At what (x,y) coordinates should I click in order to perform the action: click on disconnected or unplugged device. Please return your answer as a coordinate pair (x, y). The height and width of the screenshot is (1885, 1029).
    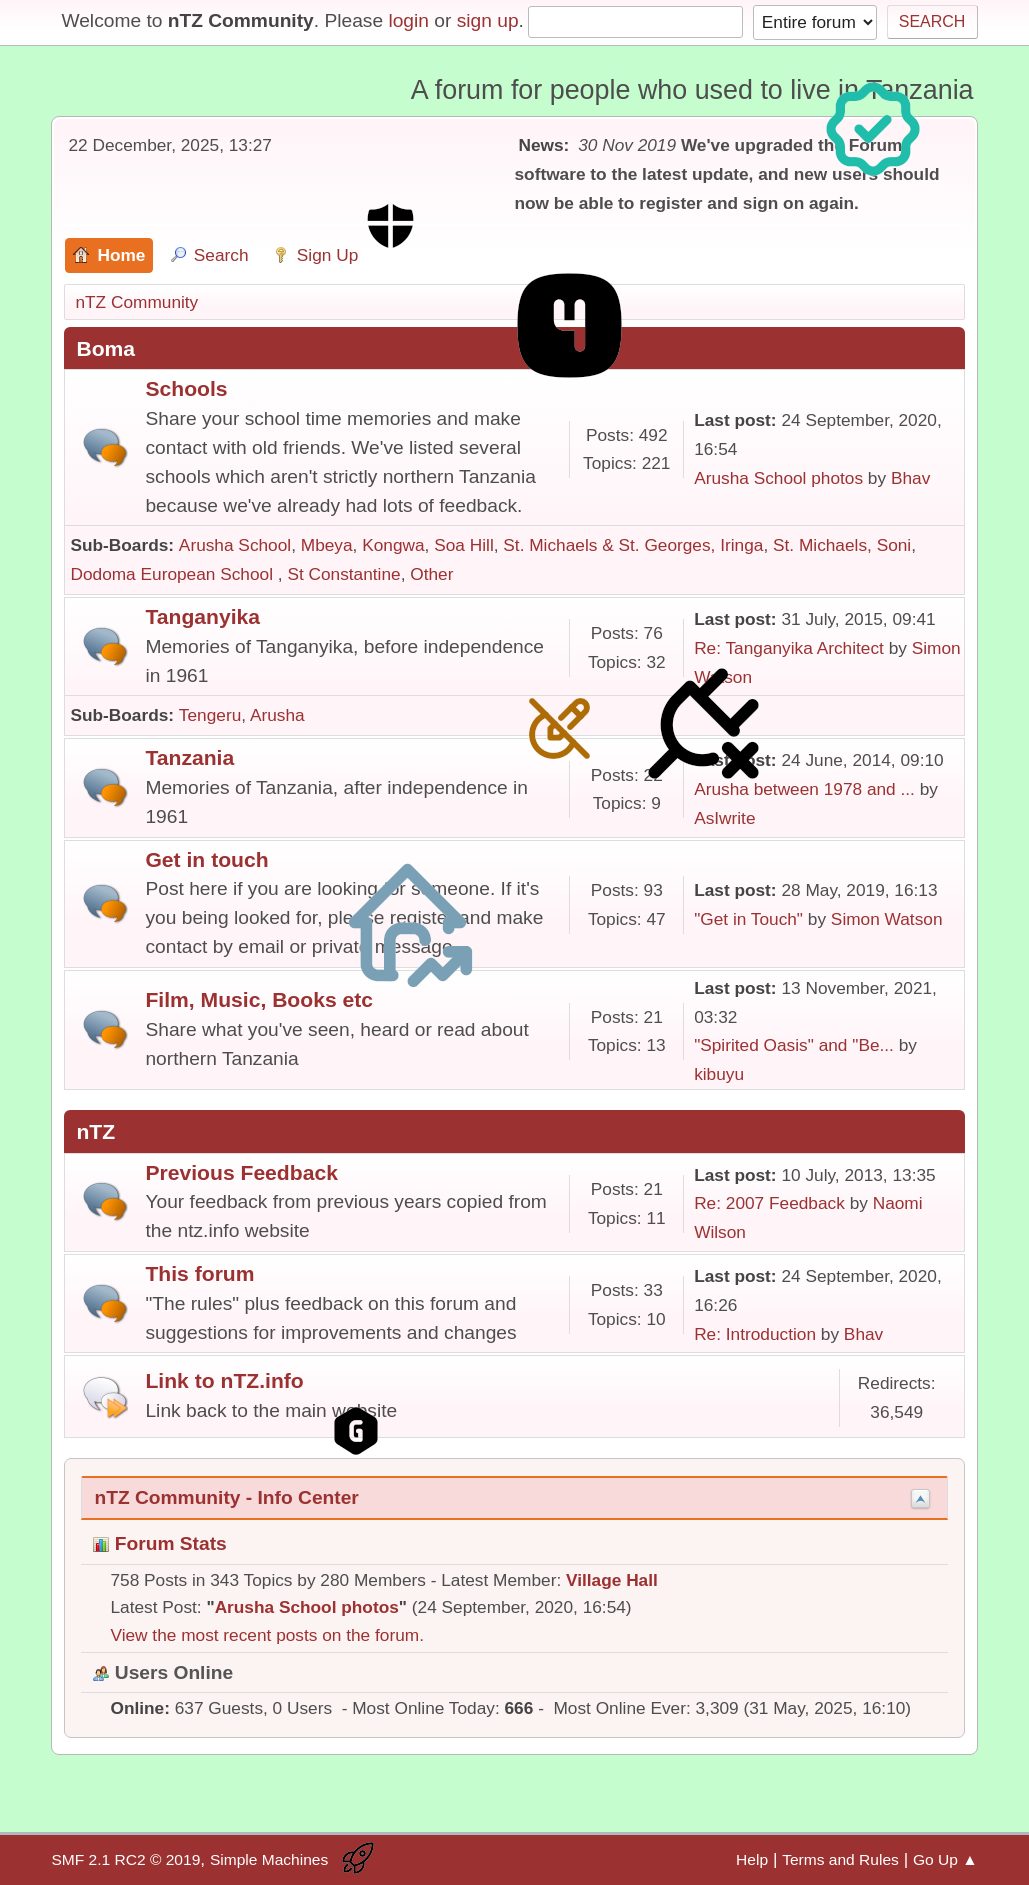
    Looking at the image, I should click on (703, 723).